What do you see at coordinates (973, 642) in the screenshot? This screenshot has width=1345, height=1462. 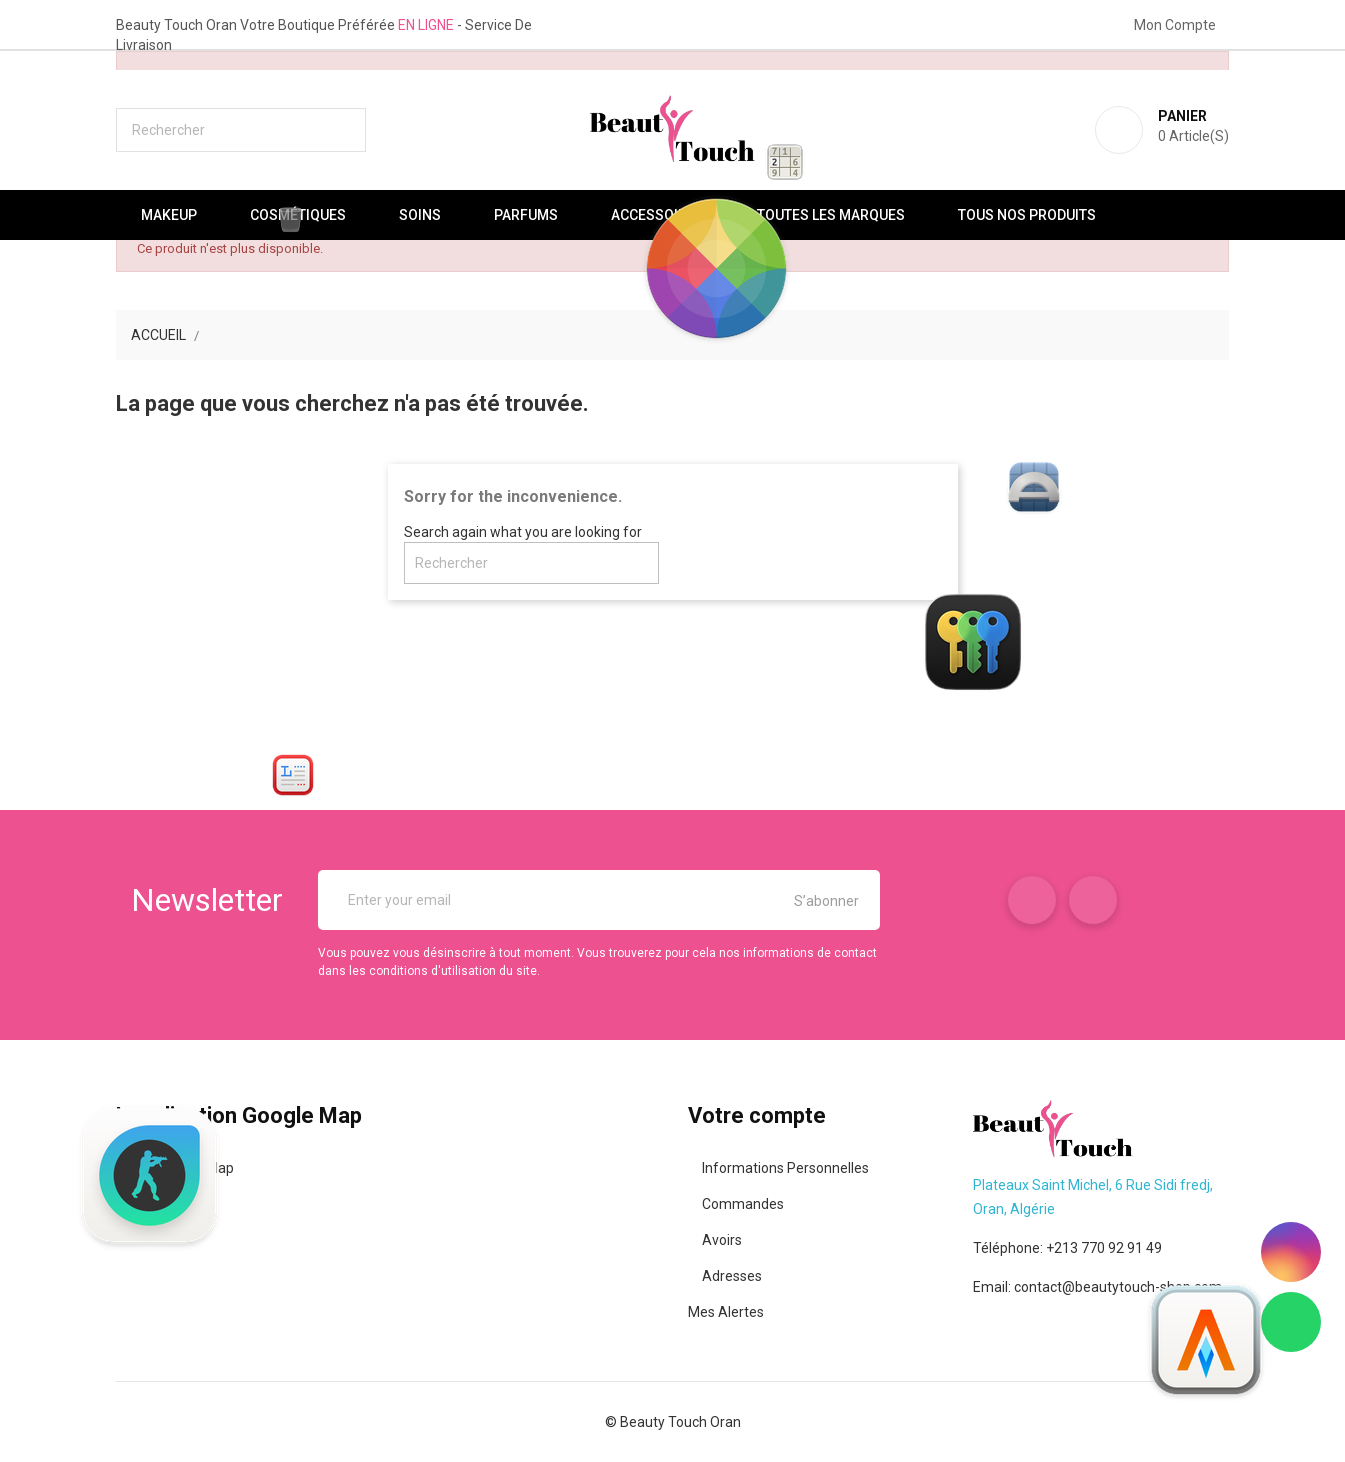 I see `open the passwords app` at bounding box center [973, 642].